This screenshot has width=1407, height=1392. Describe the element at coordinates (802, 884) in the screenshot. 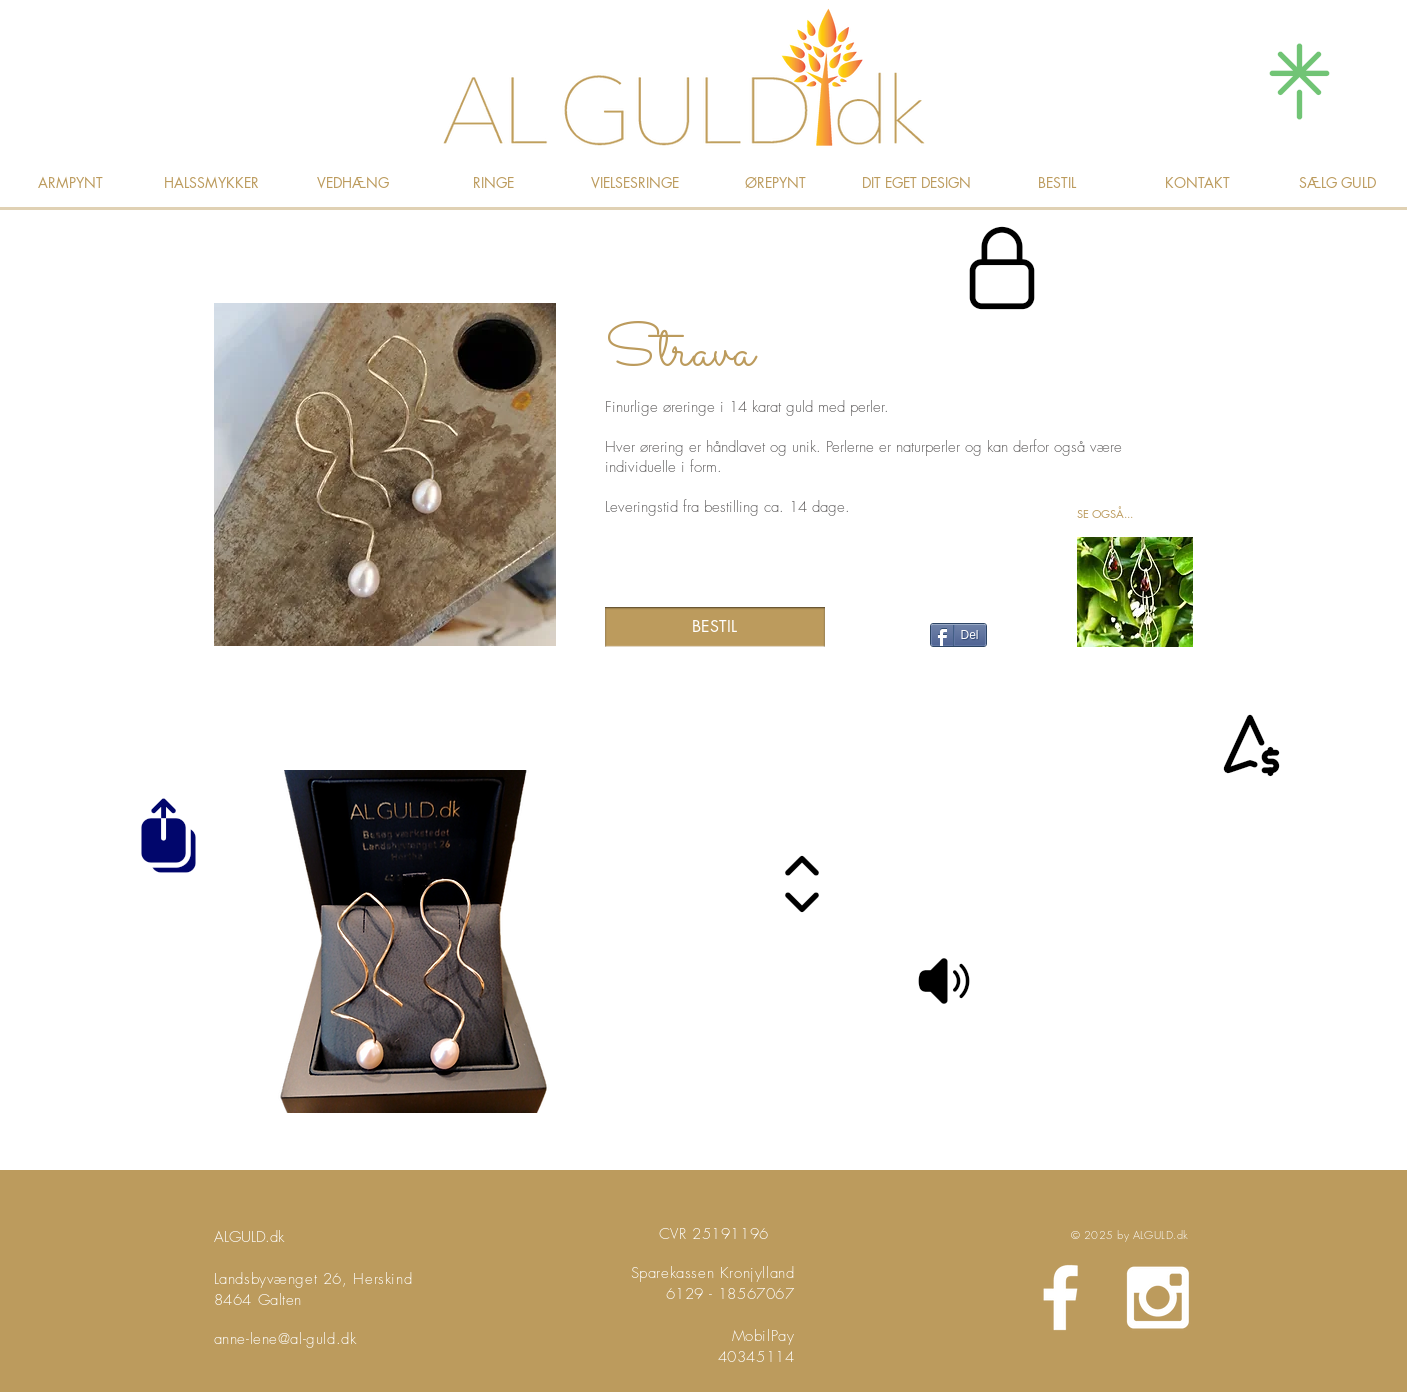

I see `expand or collapse a dropdown menu` at that location.